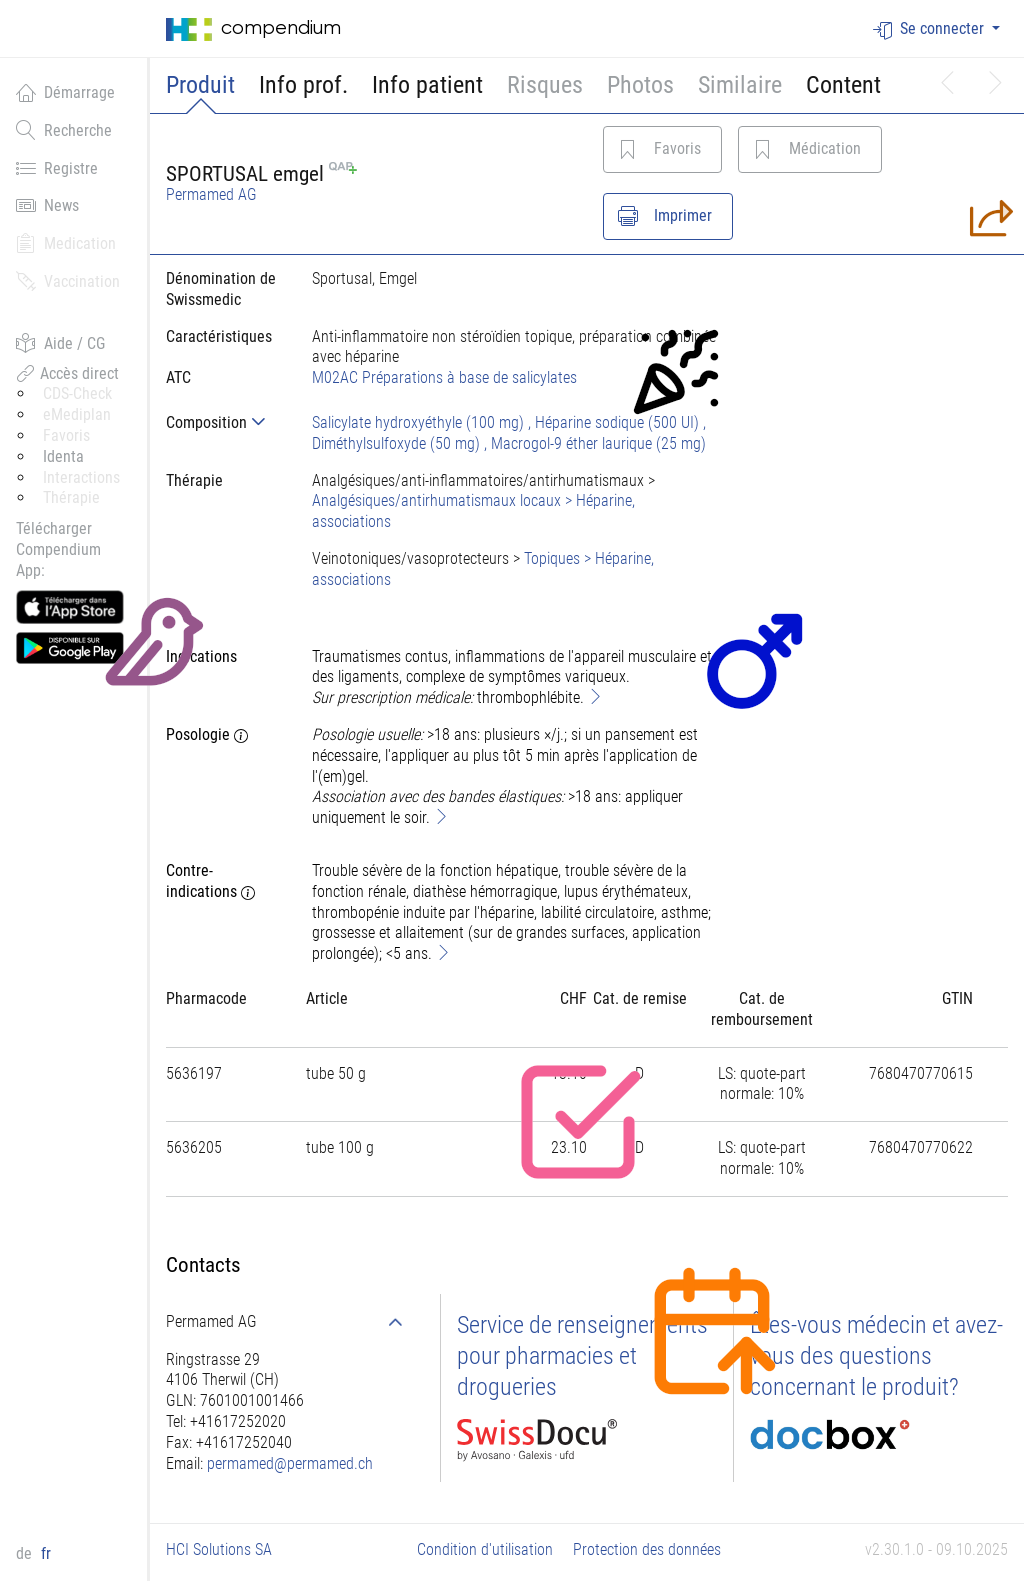 Image resolution: width=1024 pixels, height=1581 pixels. I want to click on indicates transgender or non-binary gender identity option, so click(756, 659).